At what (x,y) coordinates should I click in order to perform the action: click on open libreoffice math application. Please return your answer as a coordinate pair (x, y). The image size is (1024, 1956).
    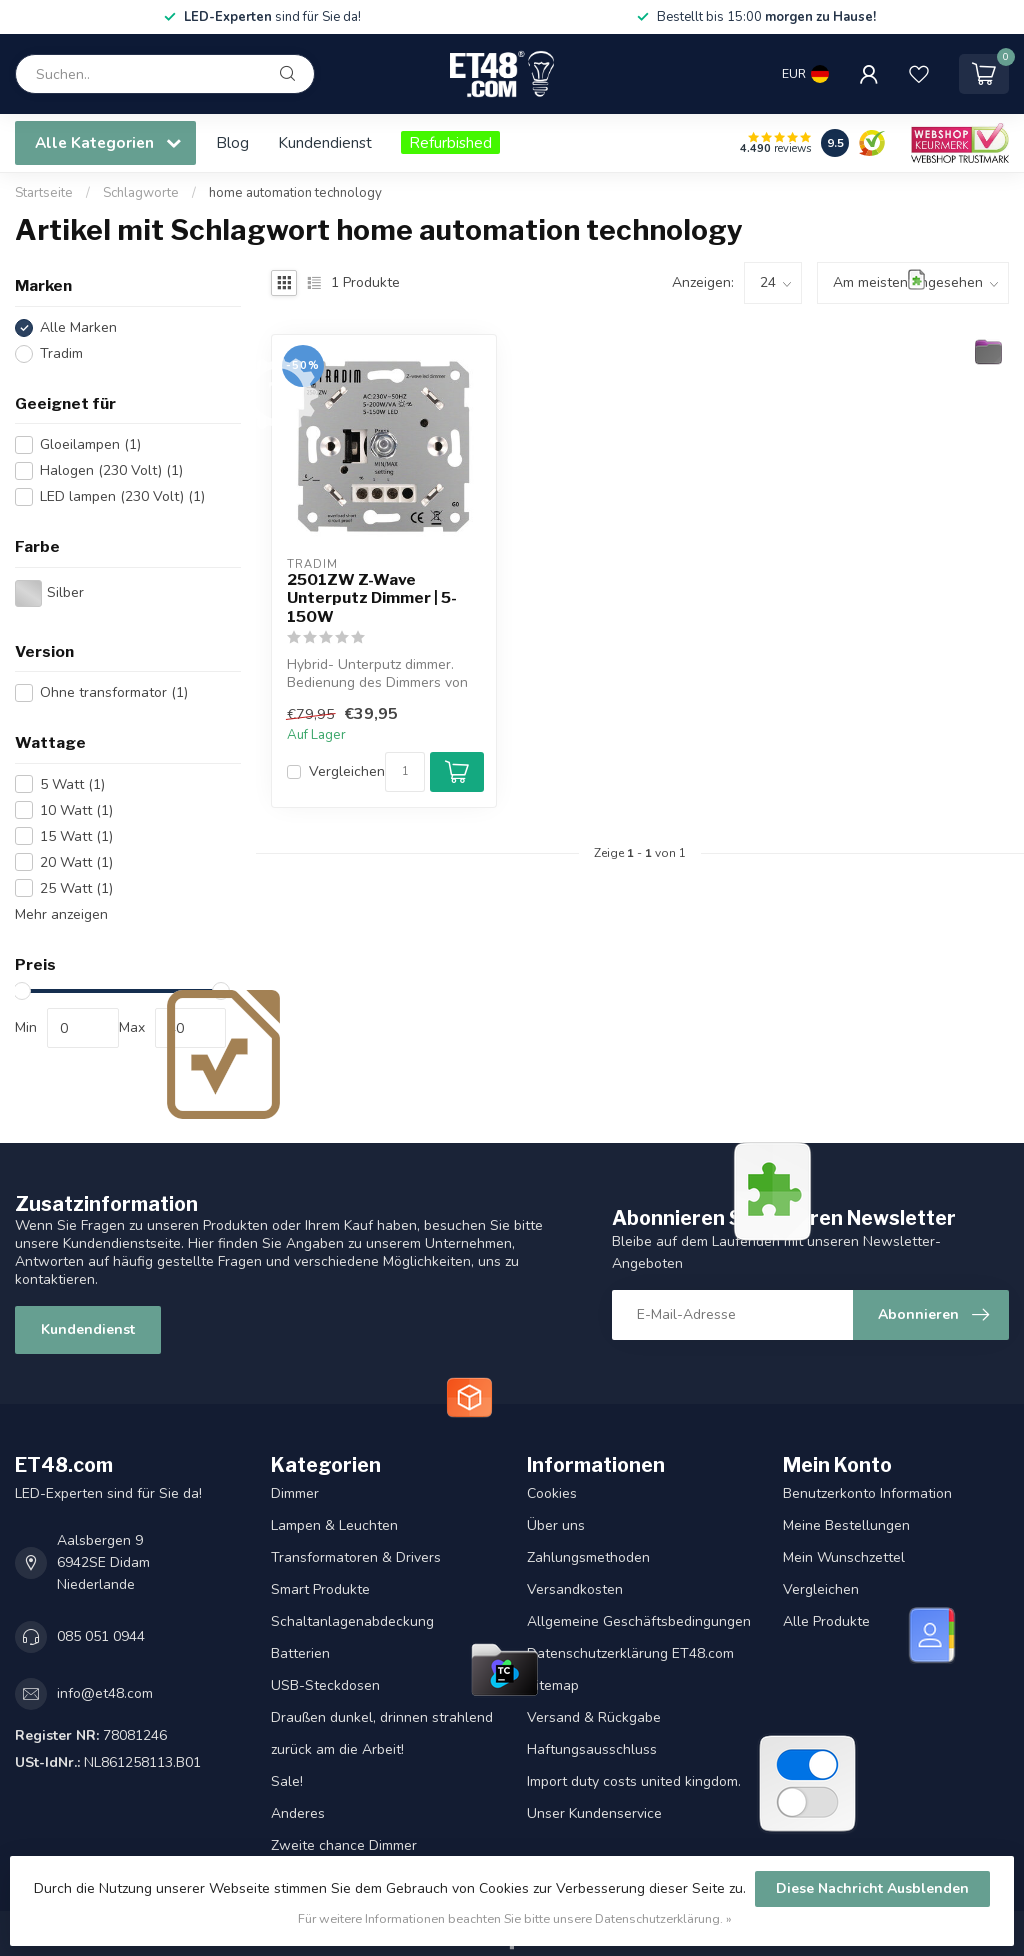
    Looking at the image, I should click on (223, 1054).